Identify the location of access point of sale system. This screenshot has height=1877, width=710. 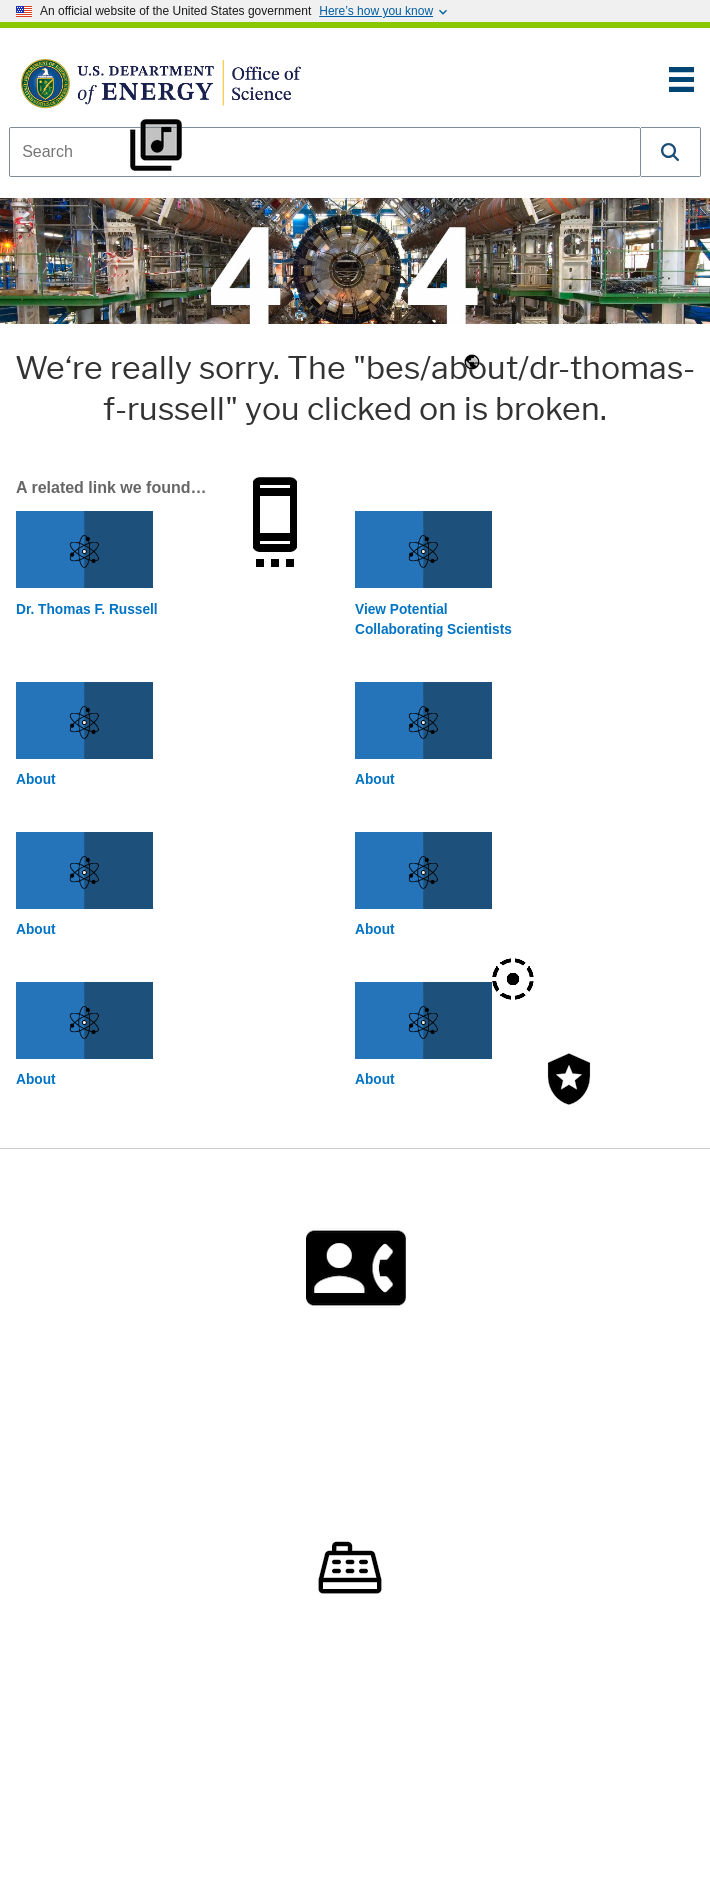
(350, 1571).